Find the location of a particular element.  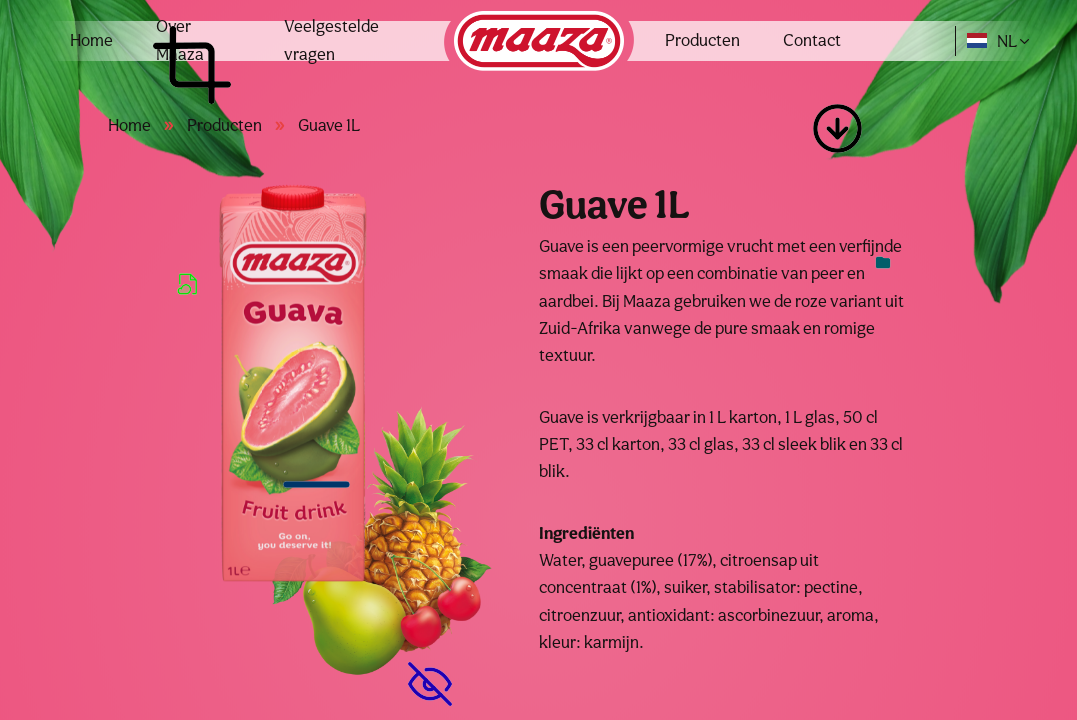

crop or resize an image is located at coordinates (192, 65).